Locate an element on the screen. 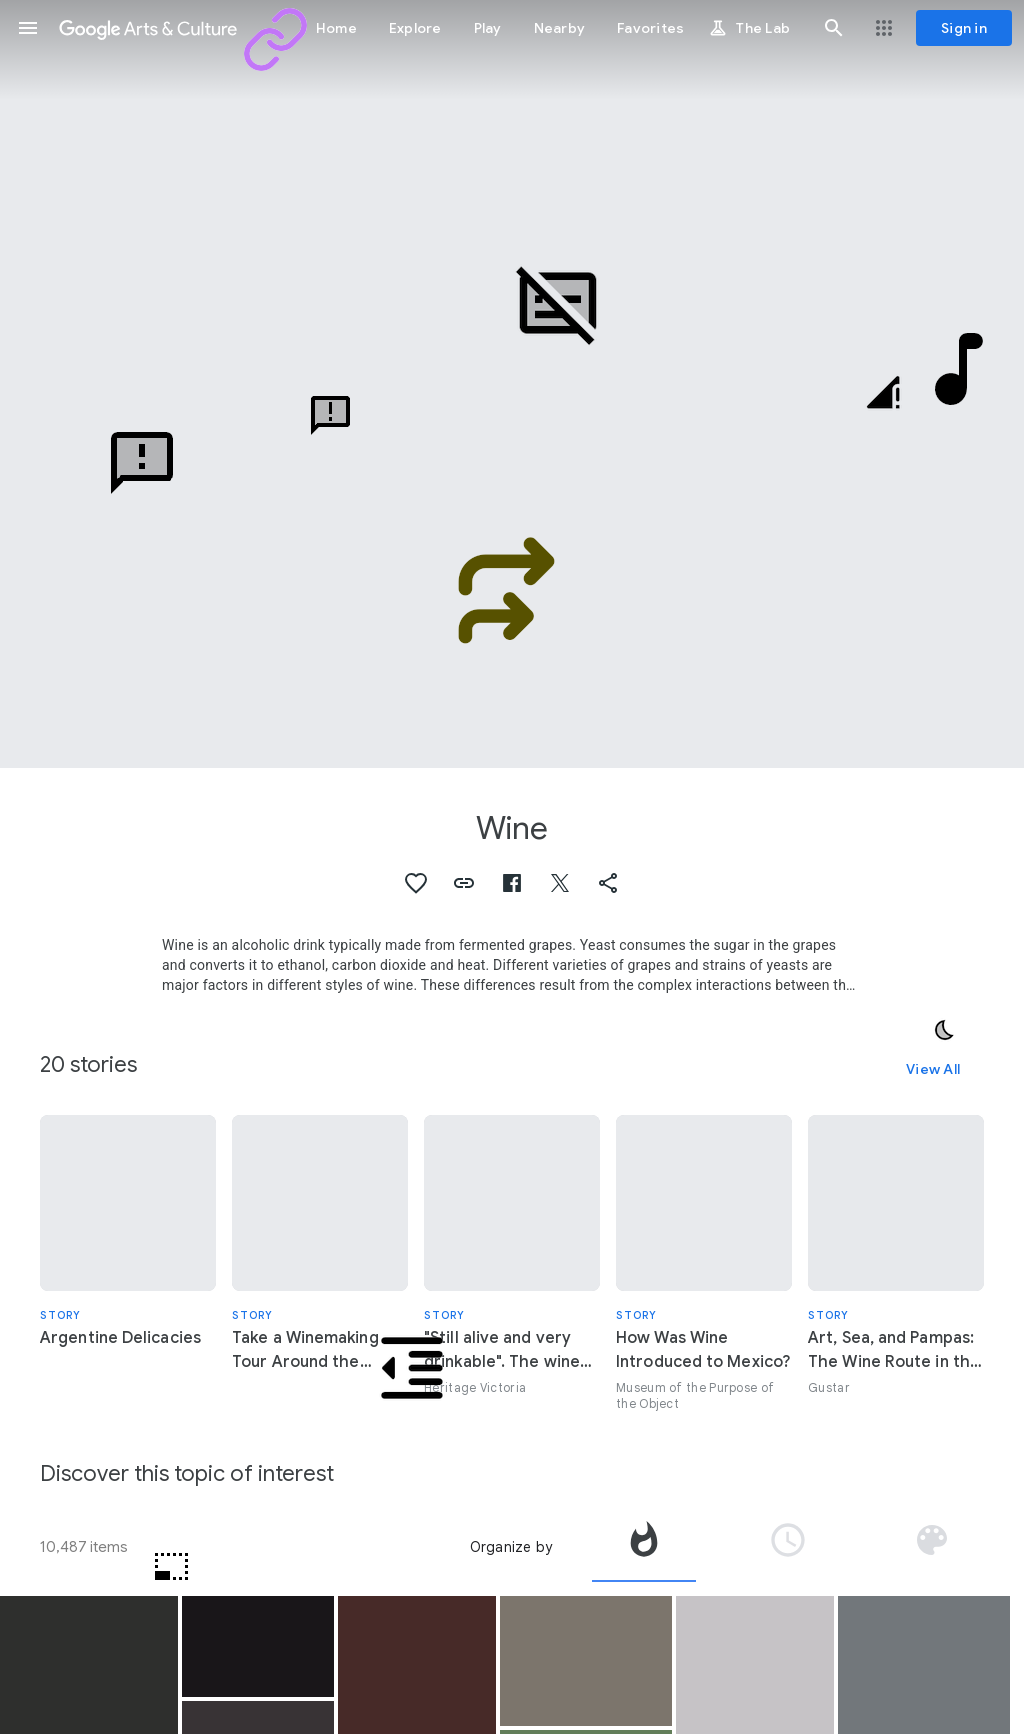 This screenshot has height=1734, width=1024. indicates full cellular signal but no internet connection is located at coordinates (882, 391).